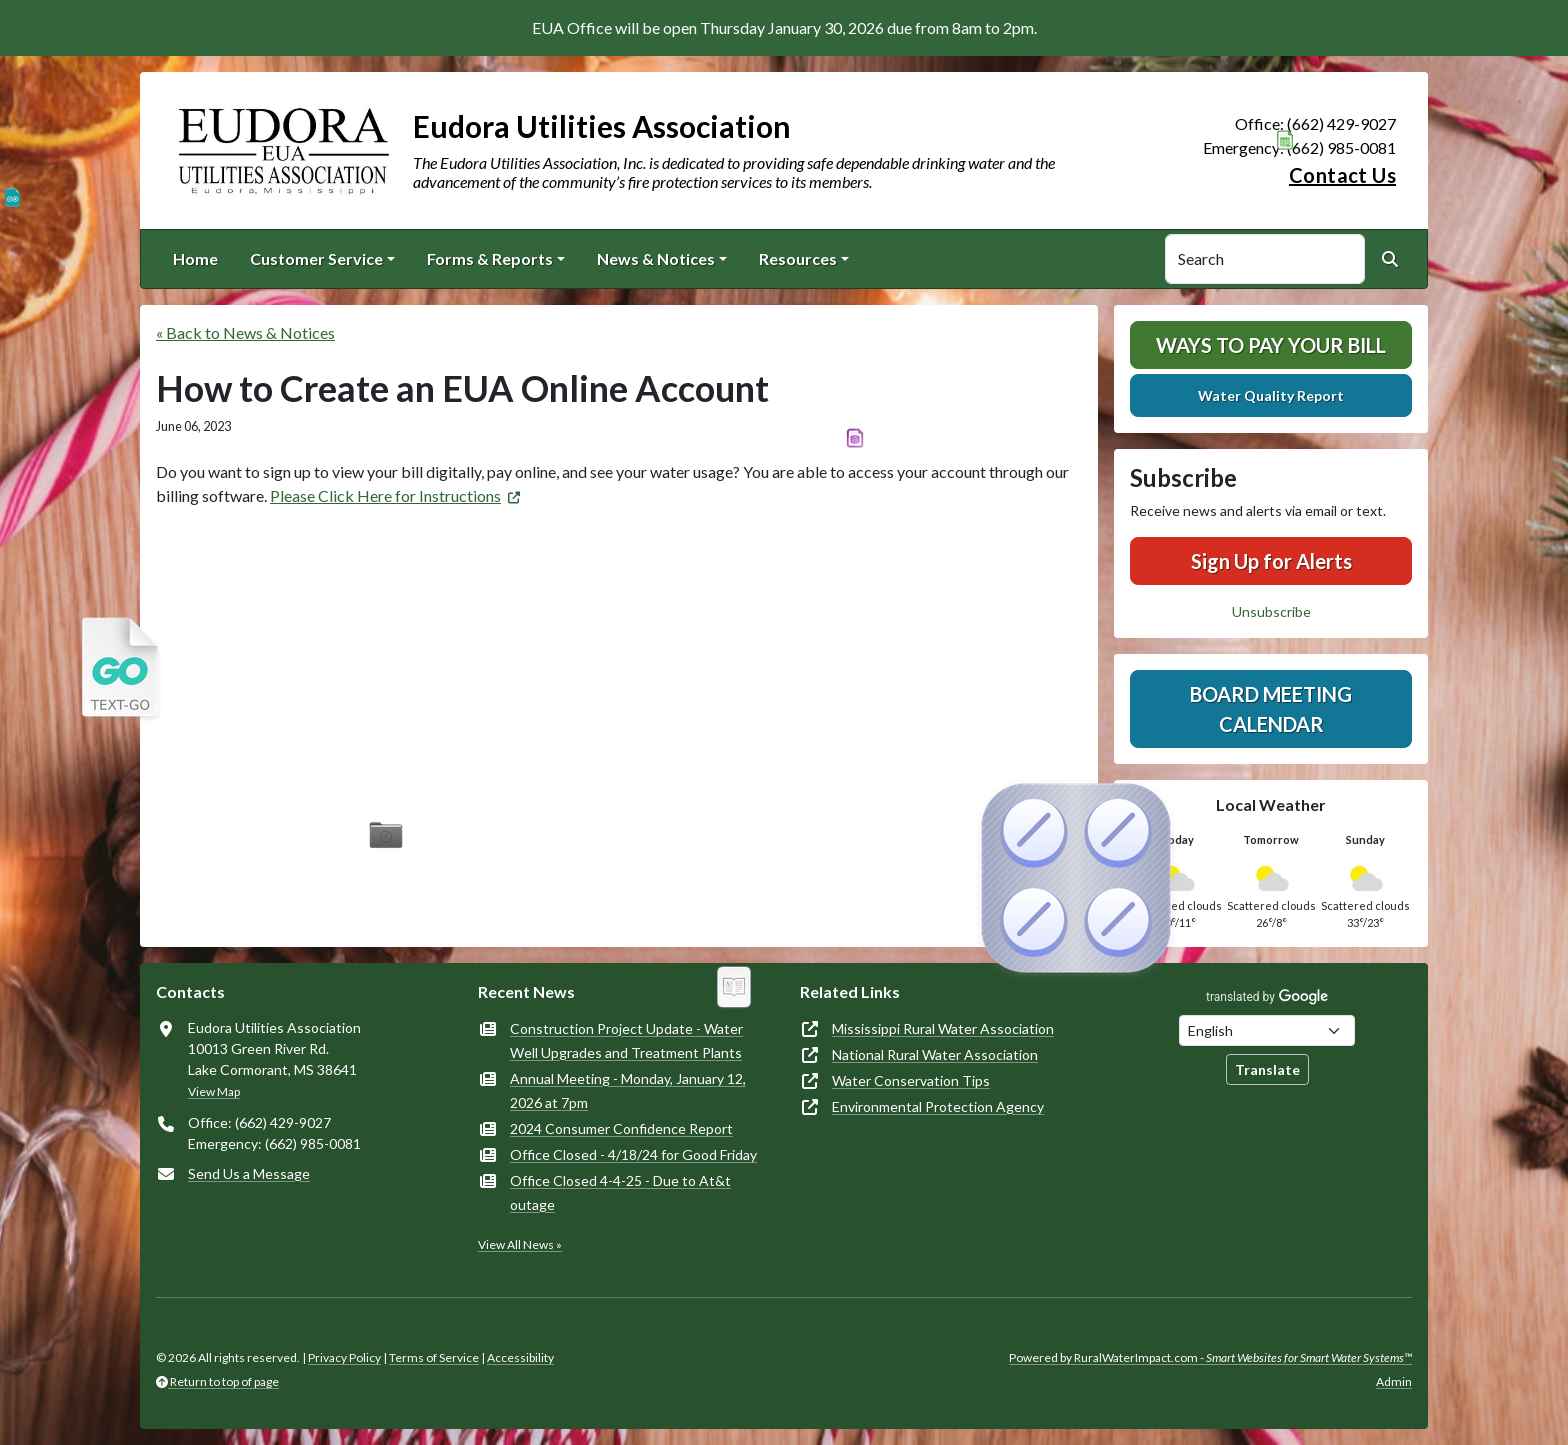  Describe the element at coordinates (1285, 140) in the screenshot. I see `libreoffice calc spreadsheet template file` at that location.